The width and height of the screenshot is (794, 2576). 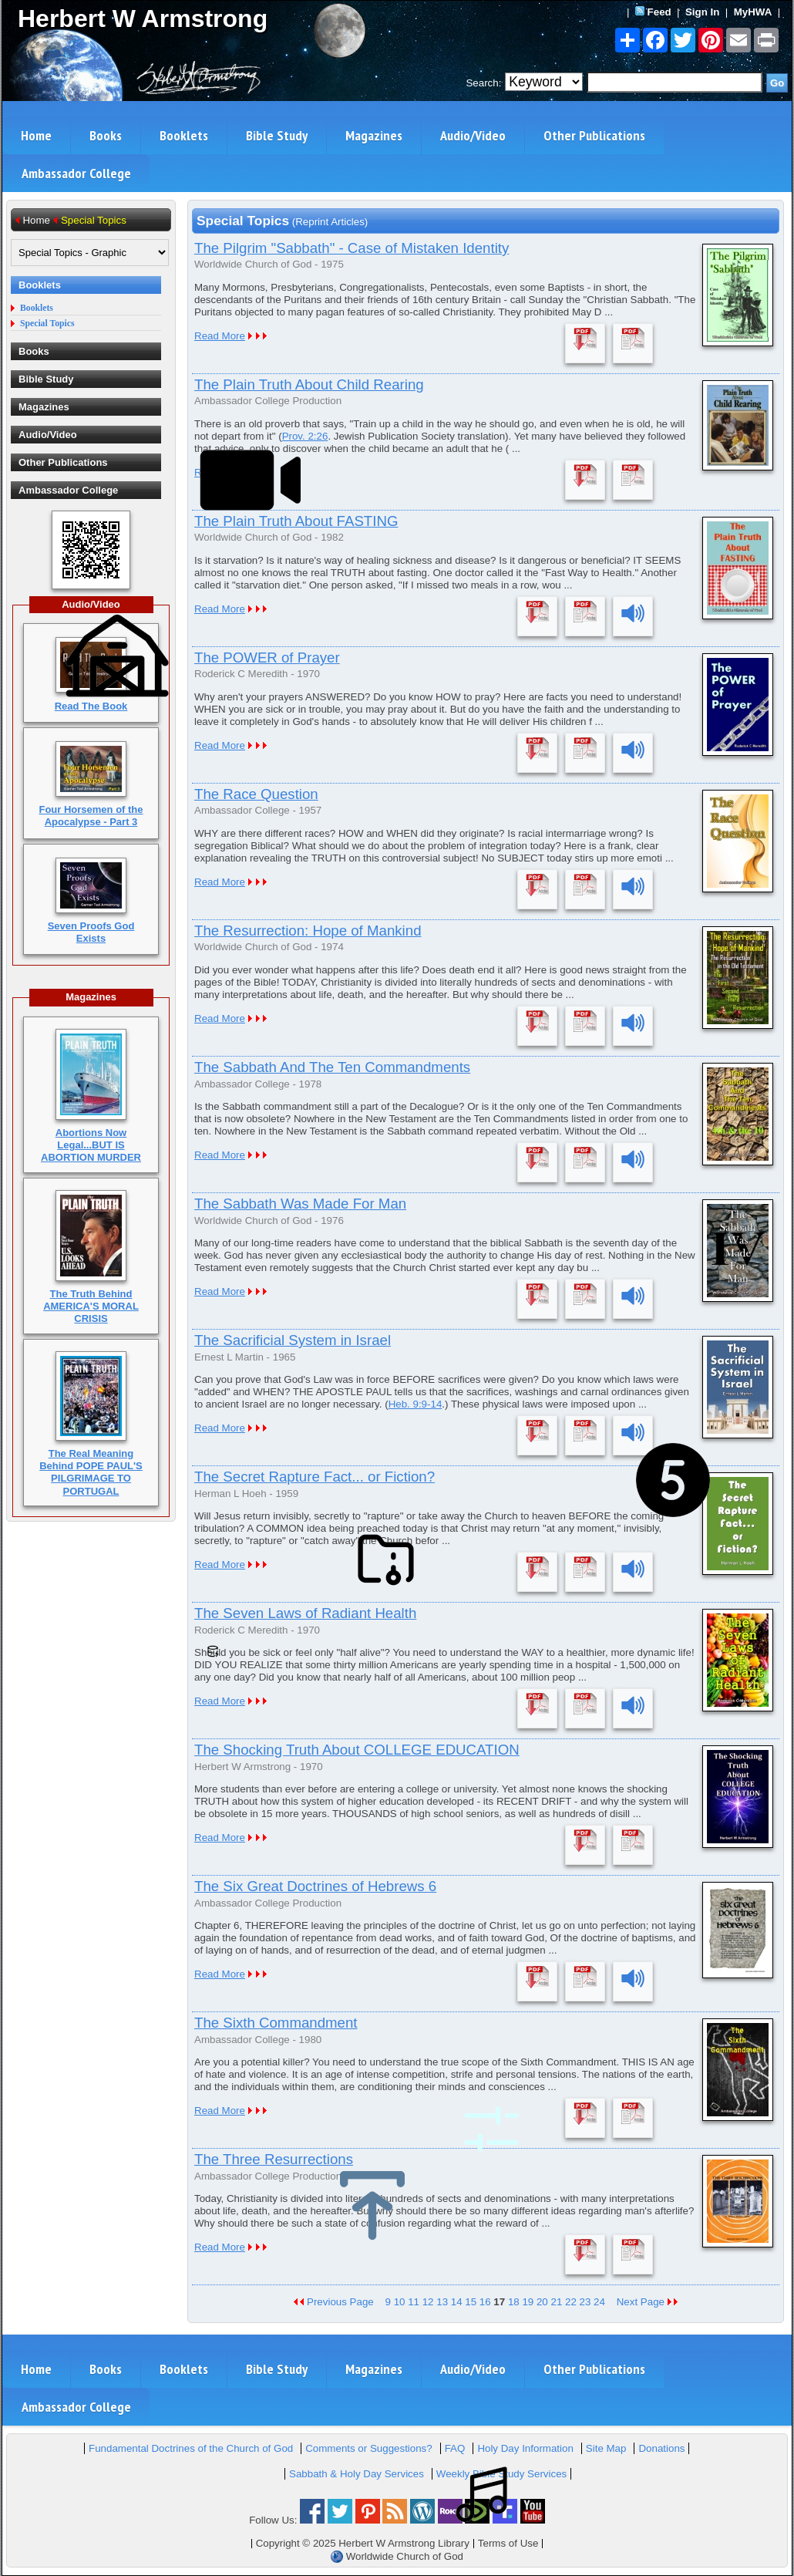 I want to click on access farm or agricultural settings, so click(x=117, y=663).